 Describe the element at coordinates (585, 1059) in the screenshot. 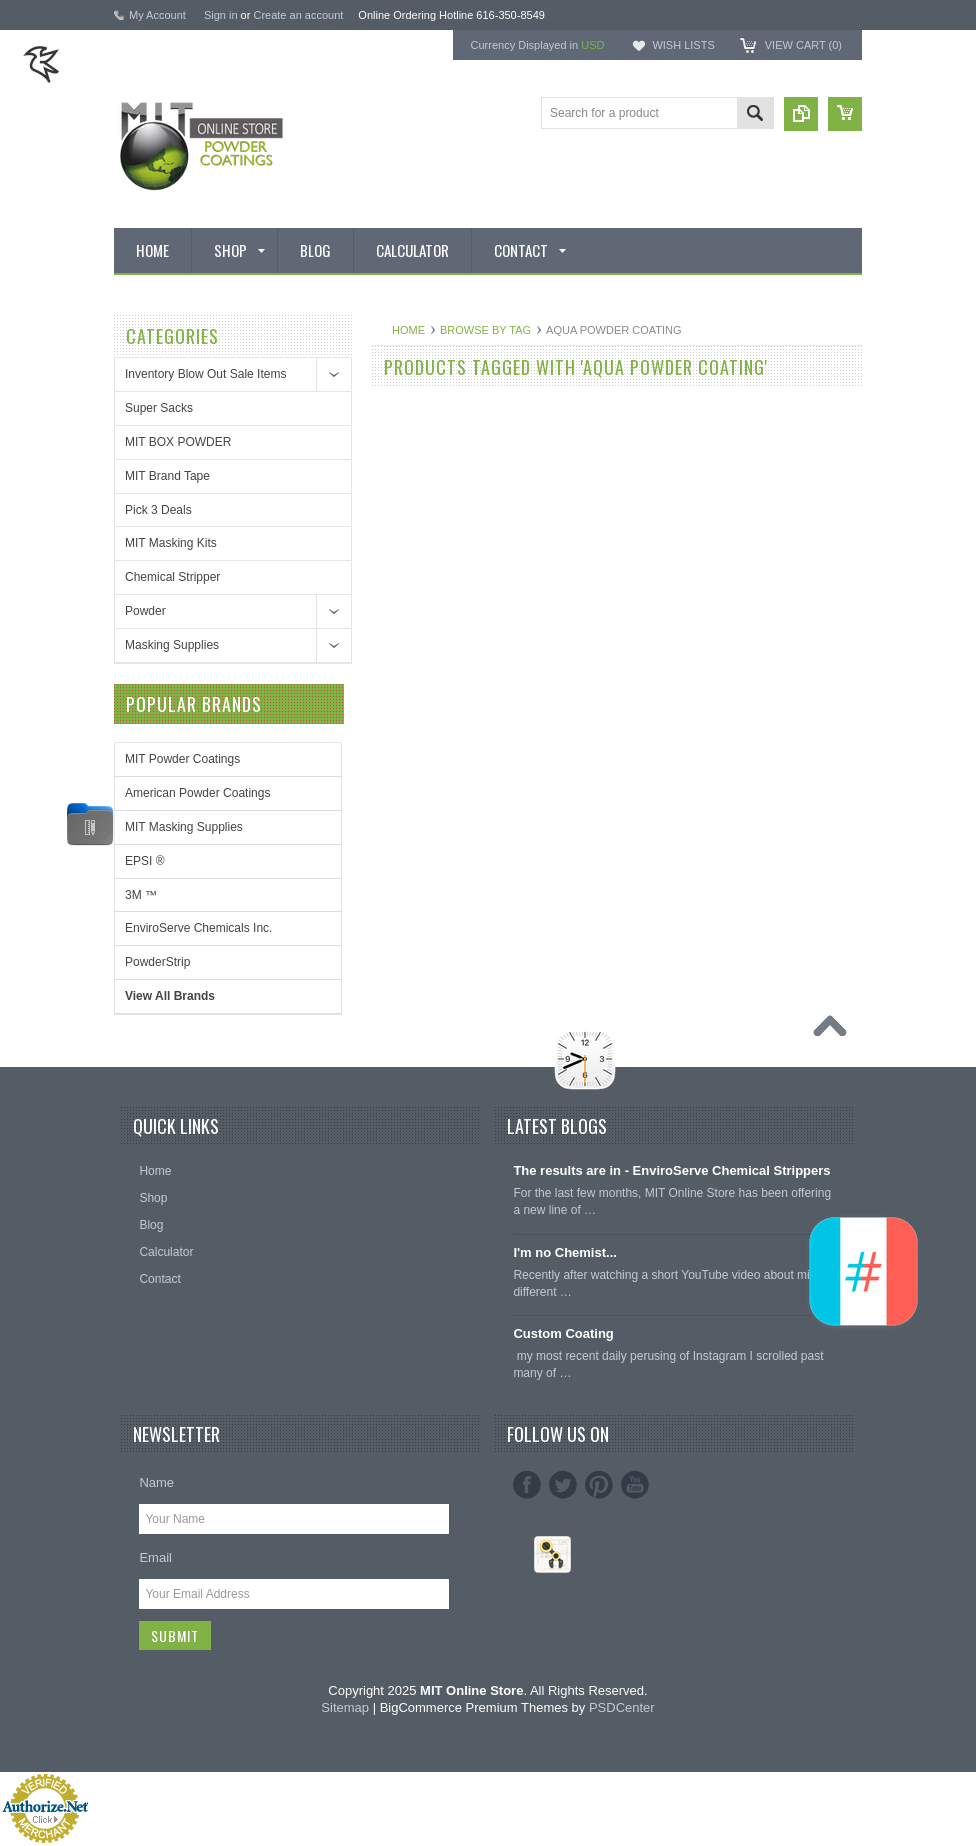

I see `open the clock app` at that location.